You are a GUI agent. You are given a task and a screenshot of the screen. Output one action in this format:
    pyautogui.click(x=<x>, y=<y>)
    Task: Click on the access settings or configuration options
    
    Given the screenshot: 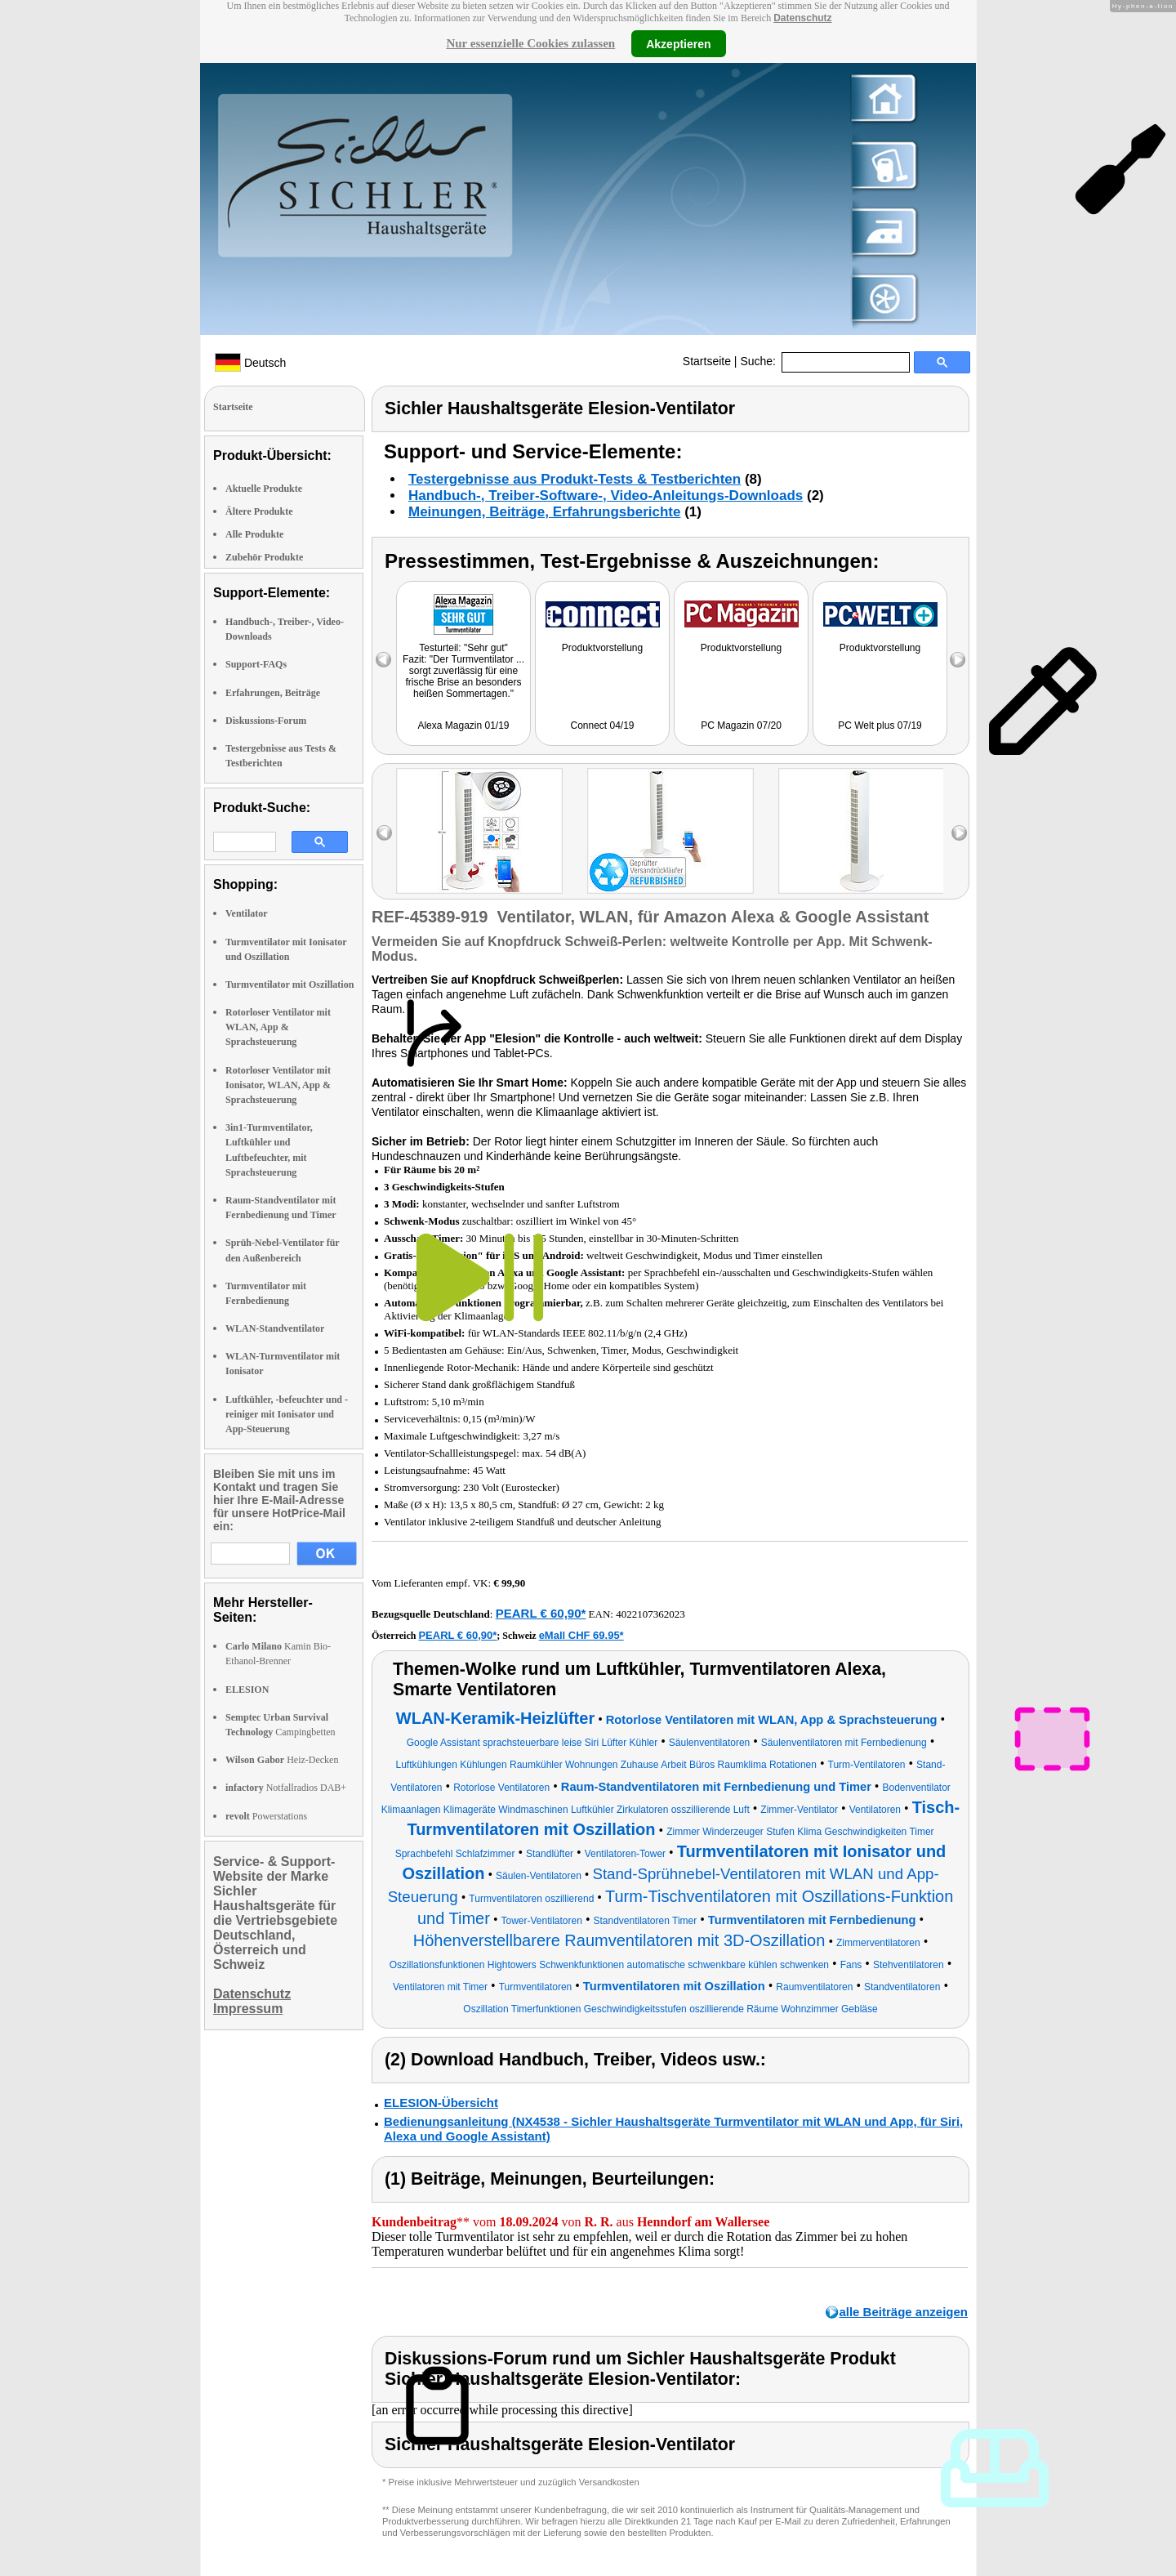 What is the action you would take?
    pyautogui.click(x=1120, y=169)
    